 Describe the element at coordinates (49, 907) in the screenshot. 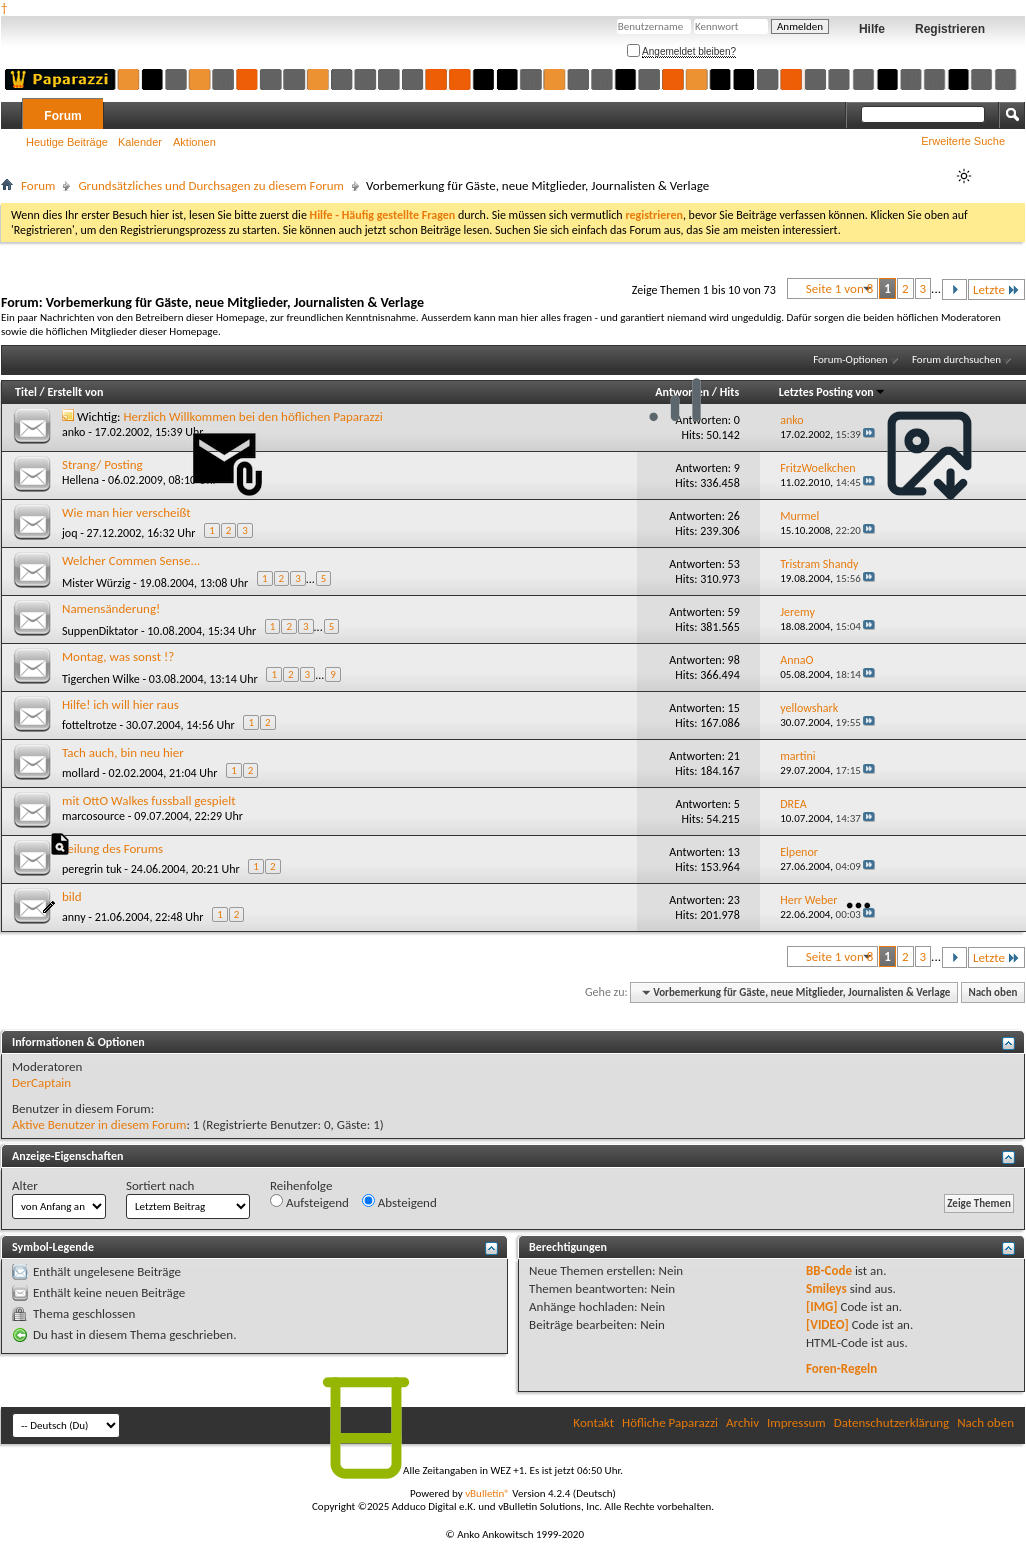

I see `edit or modify content` at that location.